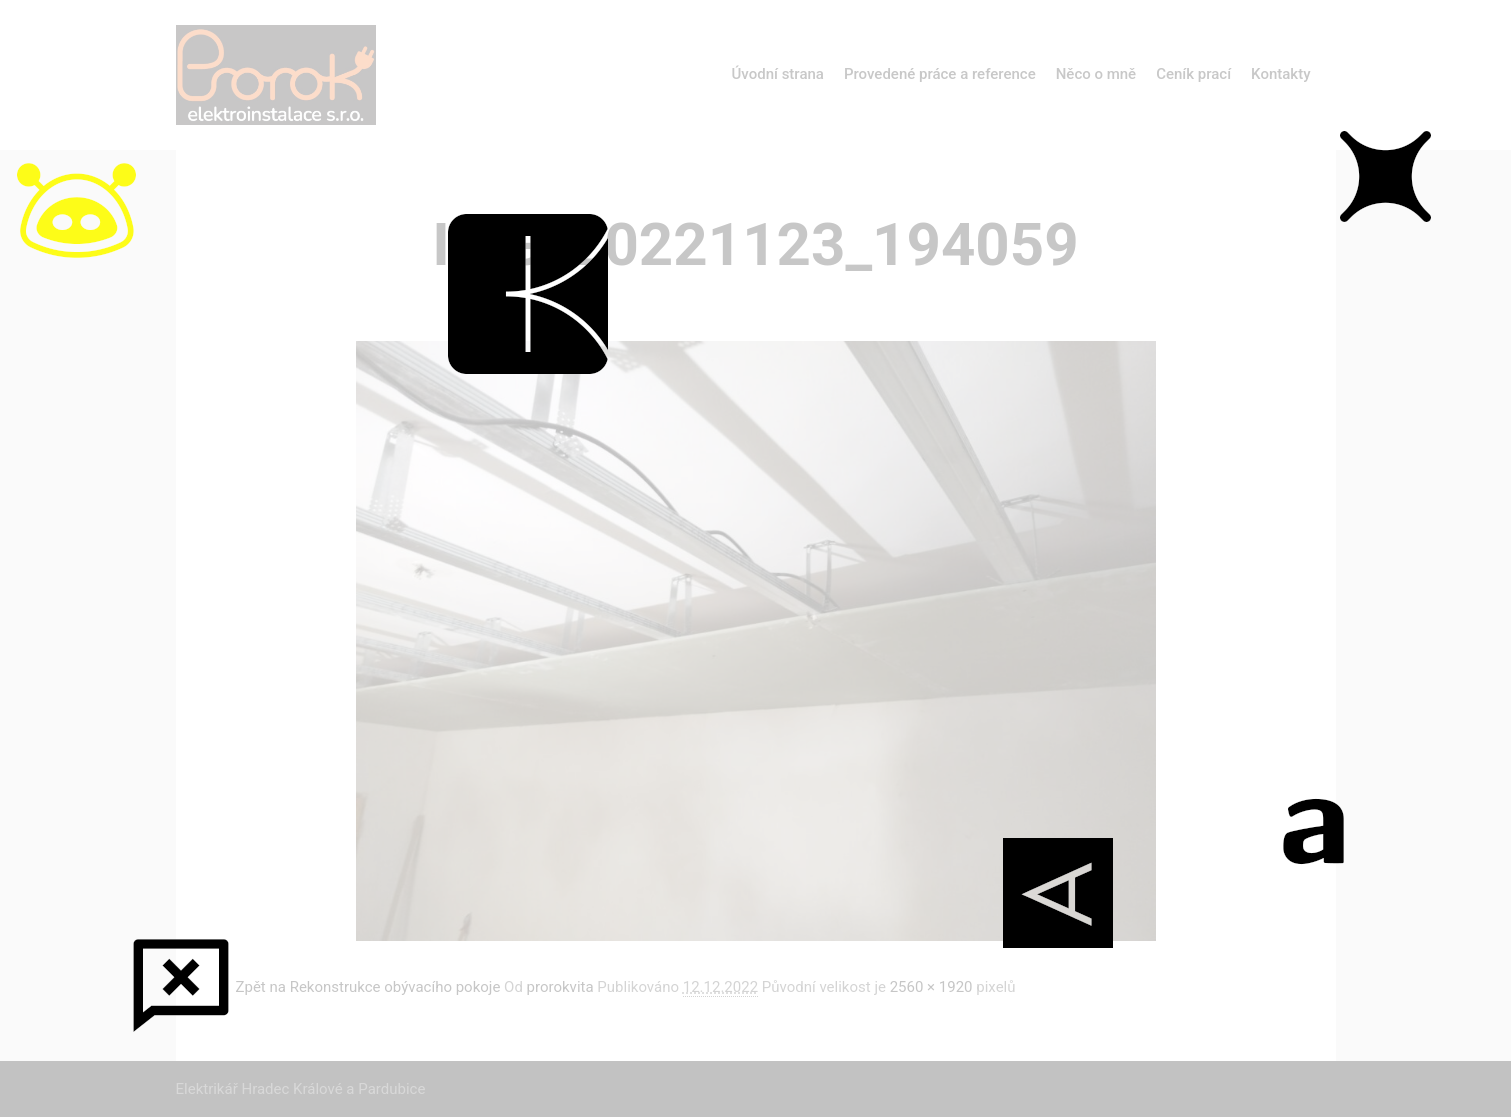 The image size is (1511, 1117). Describe the element at coordinates (76, 210) in the screenshot. I see `alby browser extension logo` at that location.